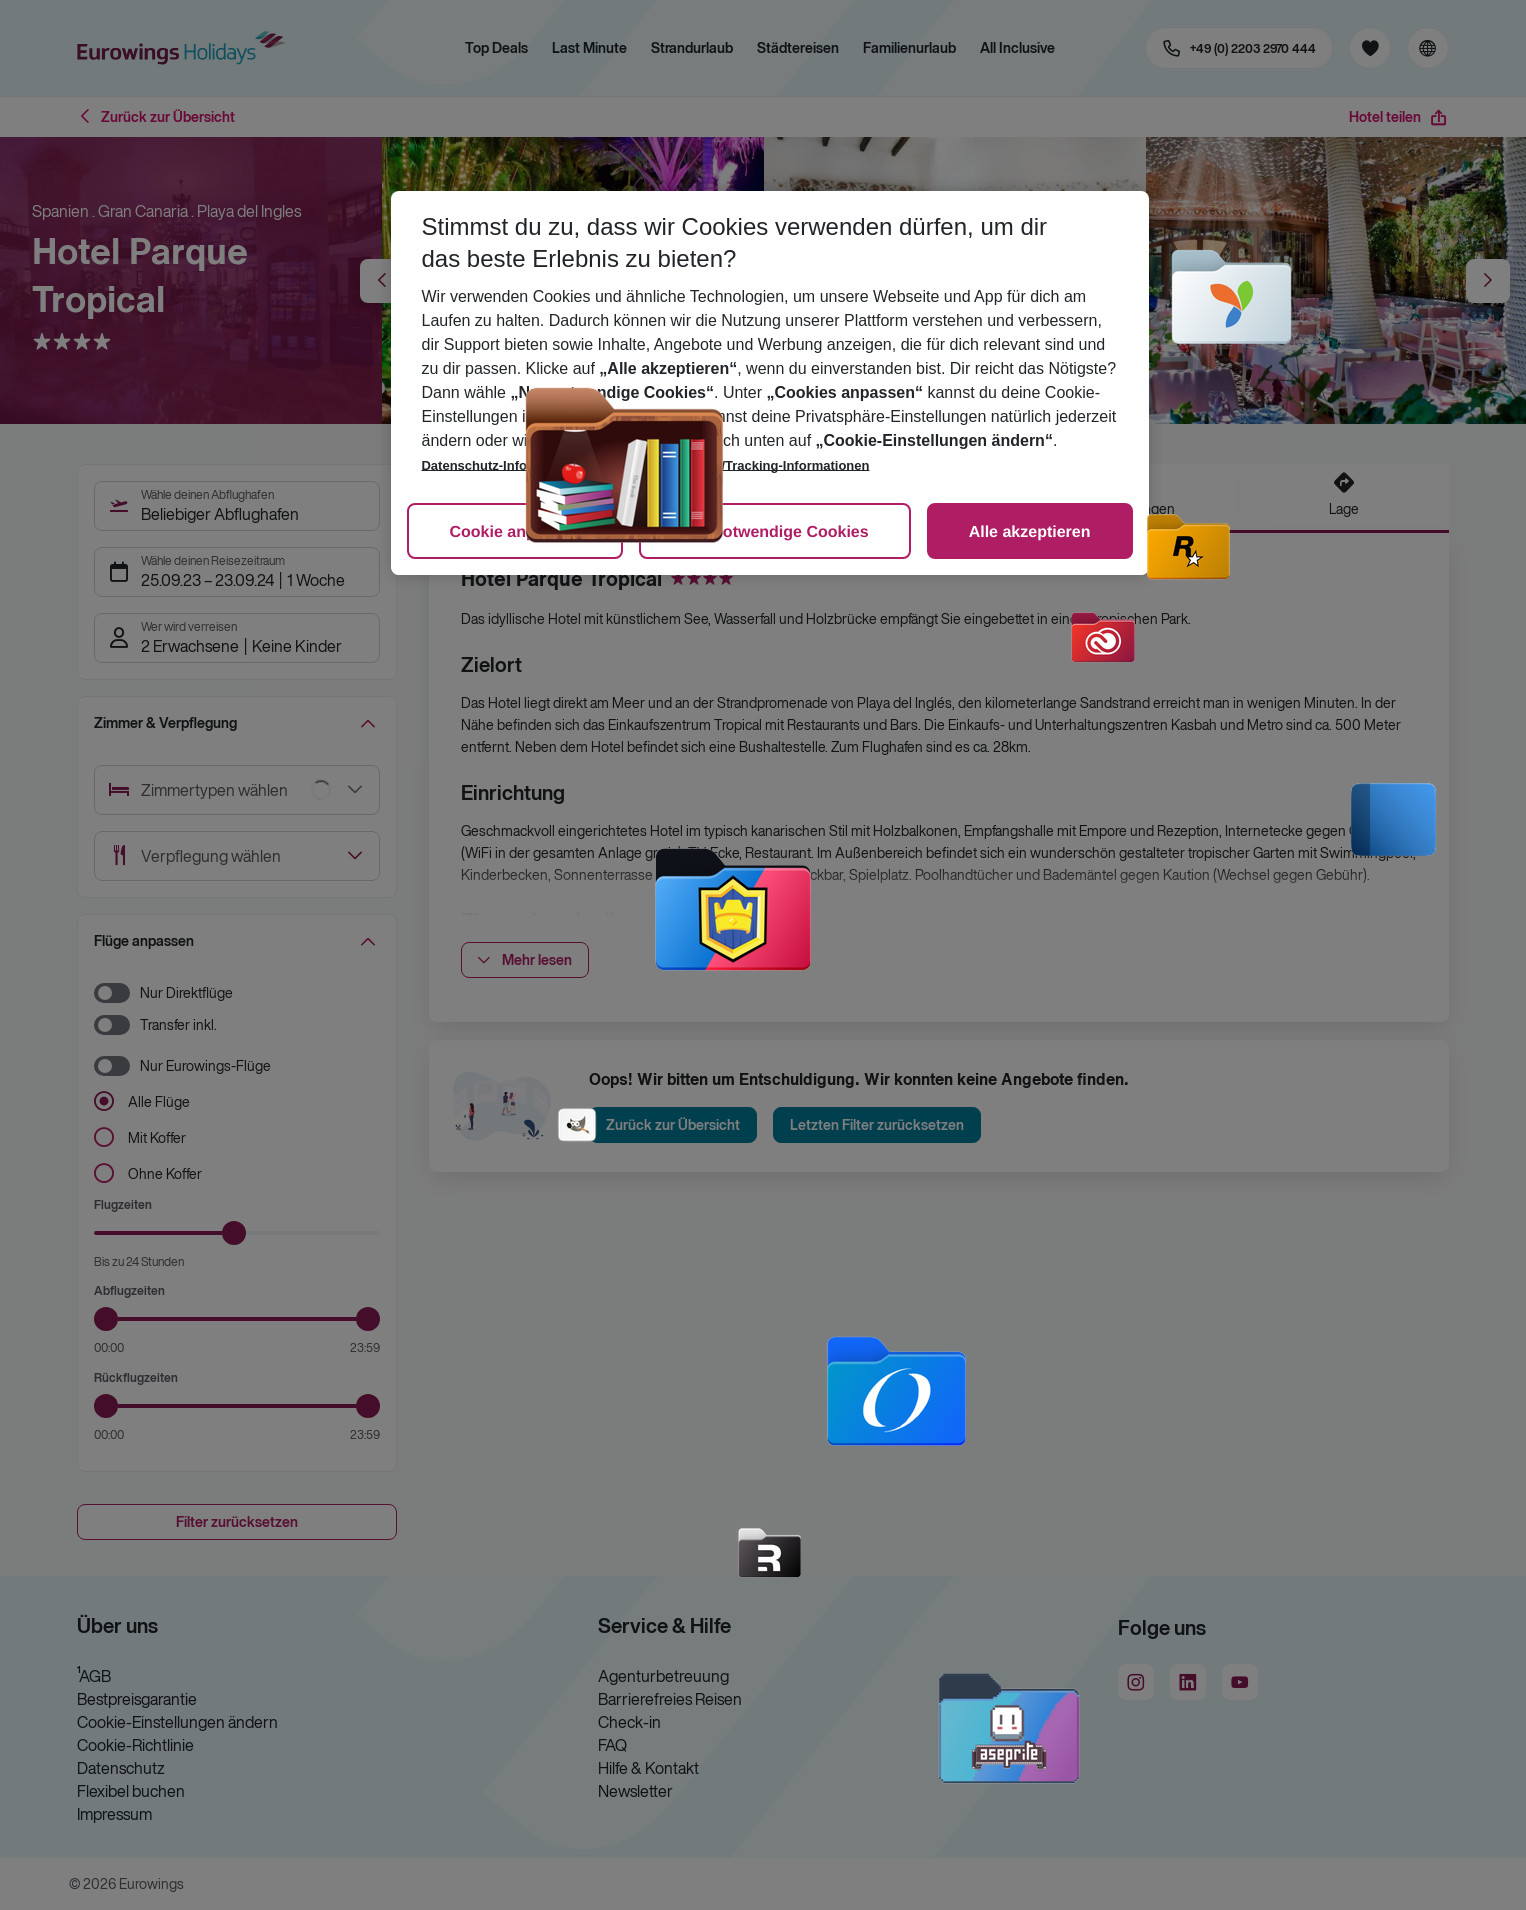 The image size is (1526, 1910). Describe the element at coordinates (769, 1554) in the screenshot. I see `open remix project folder` at that location.